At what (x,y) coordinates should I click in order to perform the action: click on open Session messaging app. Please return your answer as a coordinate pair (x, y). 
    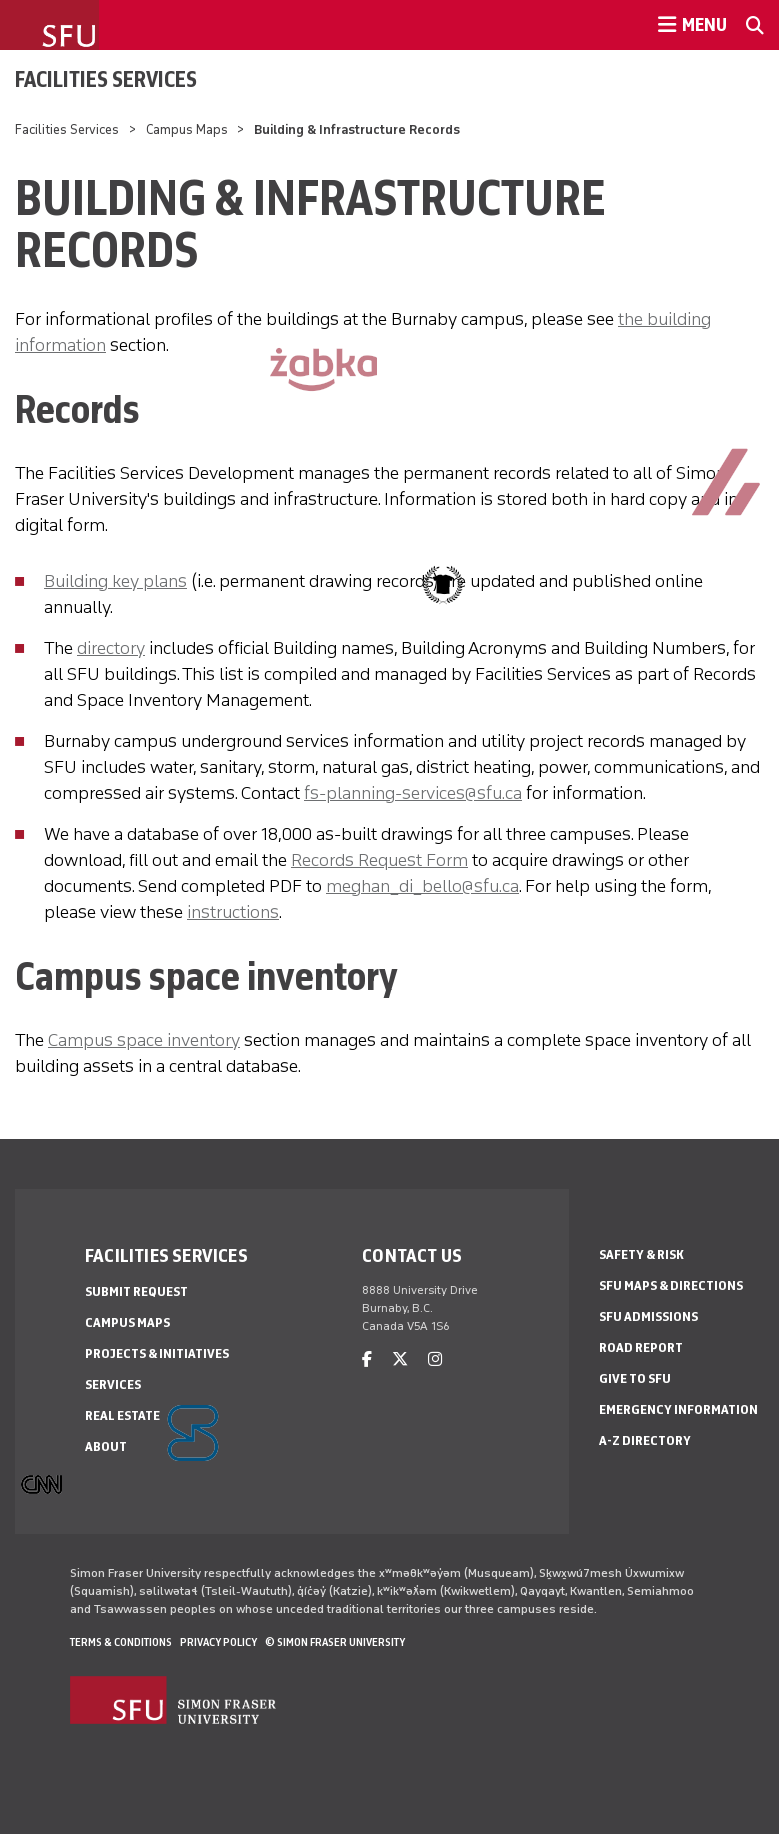
    Looking at the image, I should click on (193, 1433).